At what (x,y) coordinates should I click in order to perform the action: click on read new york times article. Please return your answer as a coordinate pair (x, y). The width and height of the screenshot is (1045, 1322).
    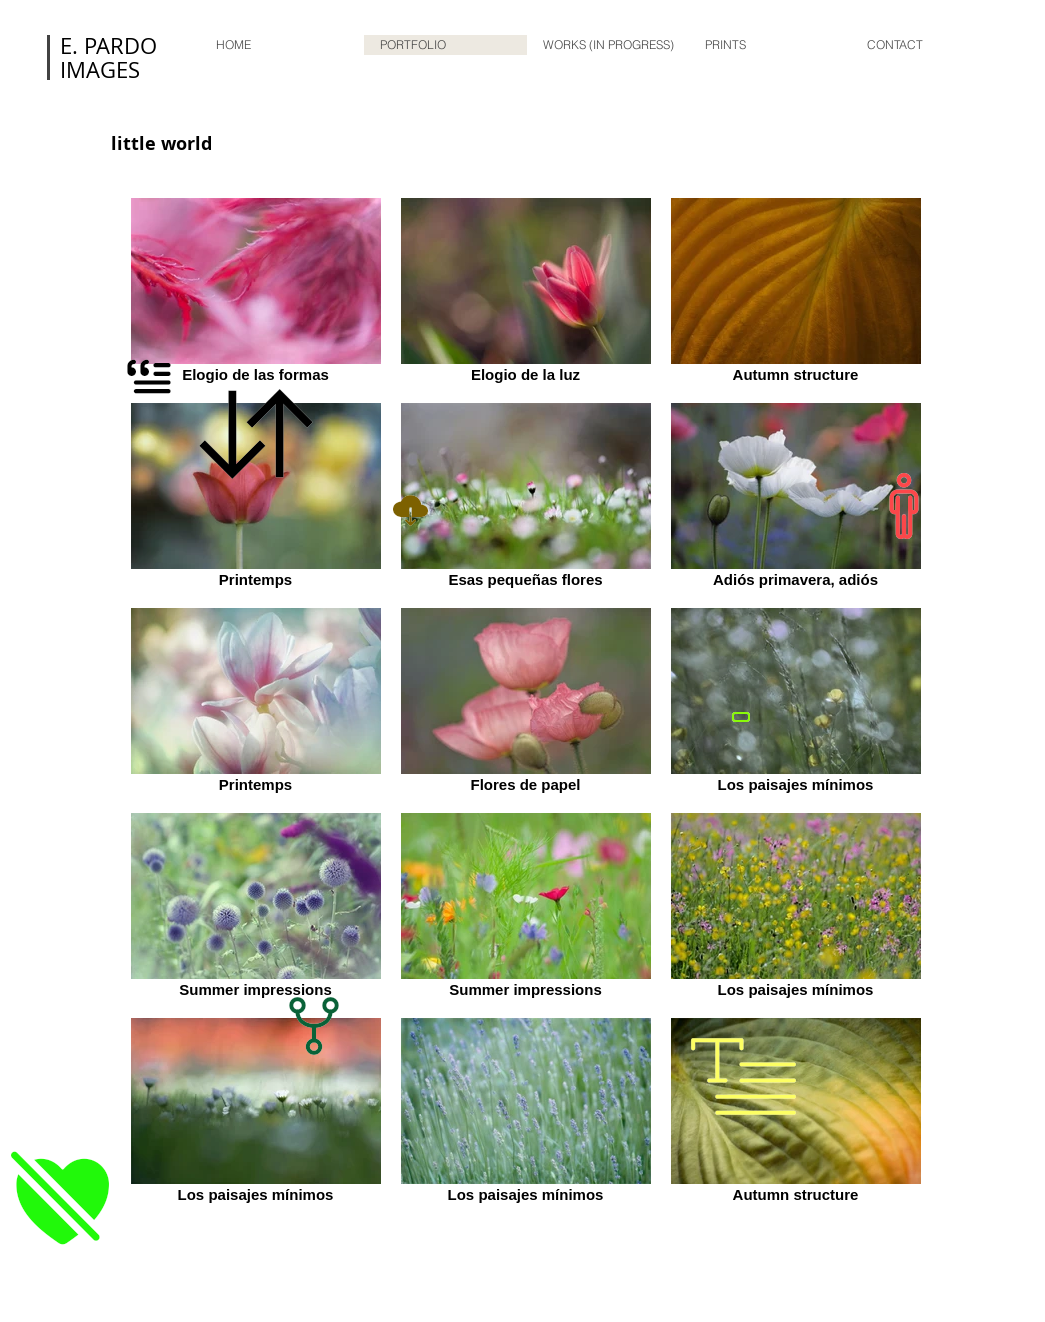
    Looking at the image, I should click on (741, 1076).